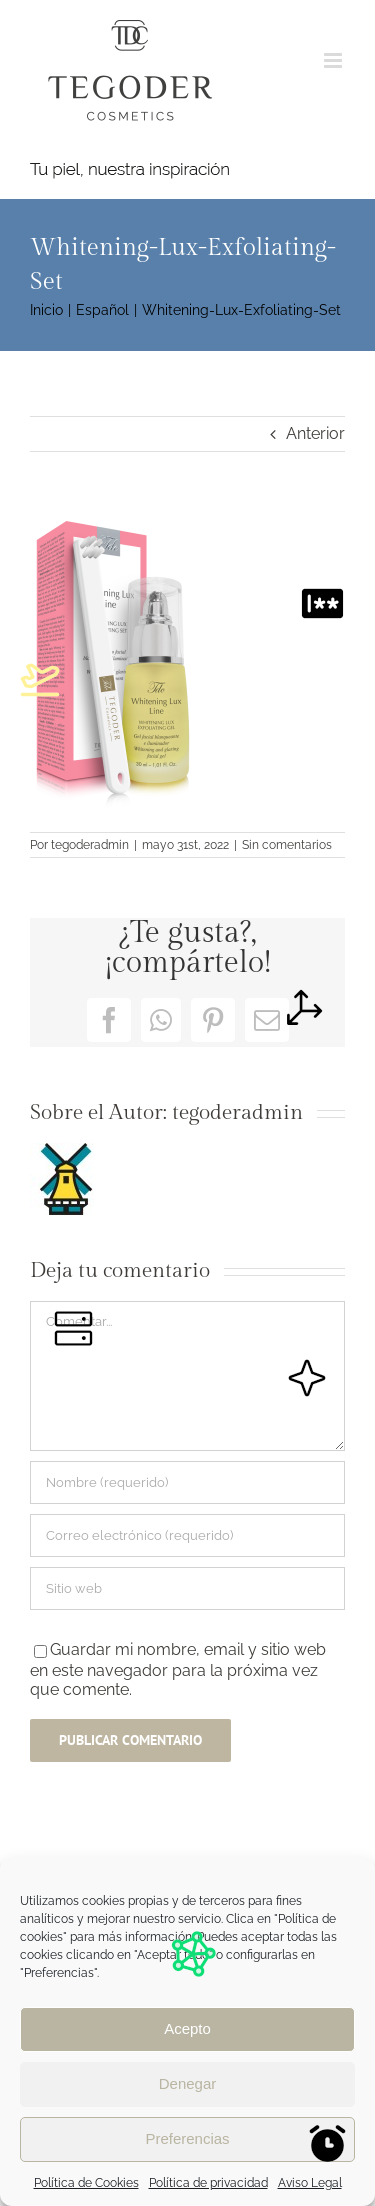 This screenshot has height=2206, width=375. Describe the element at coordinates (193, 1954) in the screenshot. I see `connect to the fediverse network` at that location.